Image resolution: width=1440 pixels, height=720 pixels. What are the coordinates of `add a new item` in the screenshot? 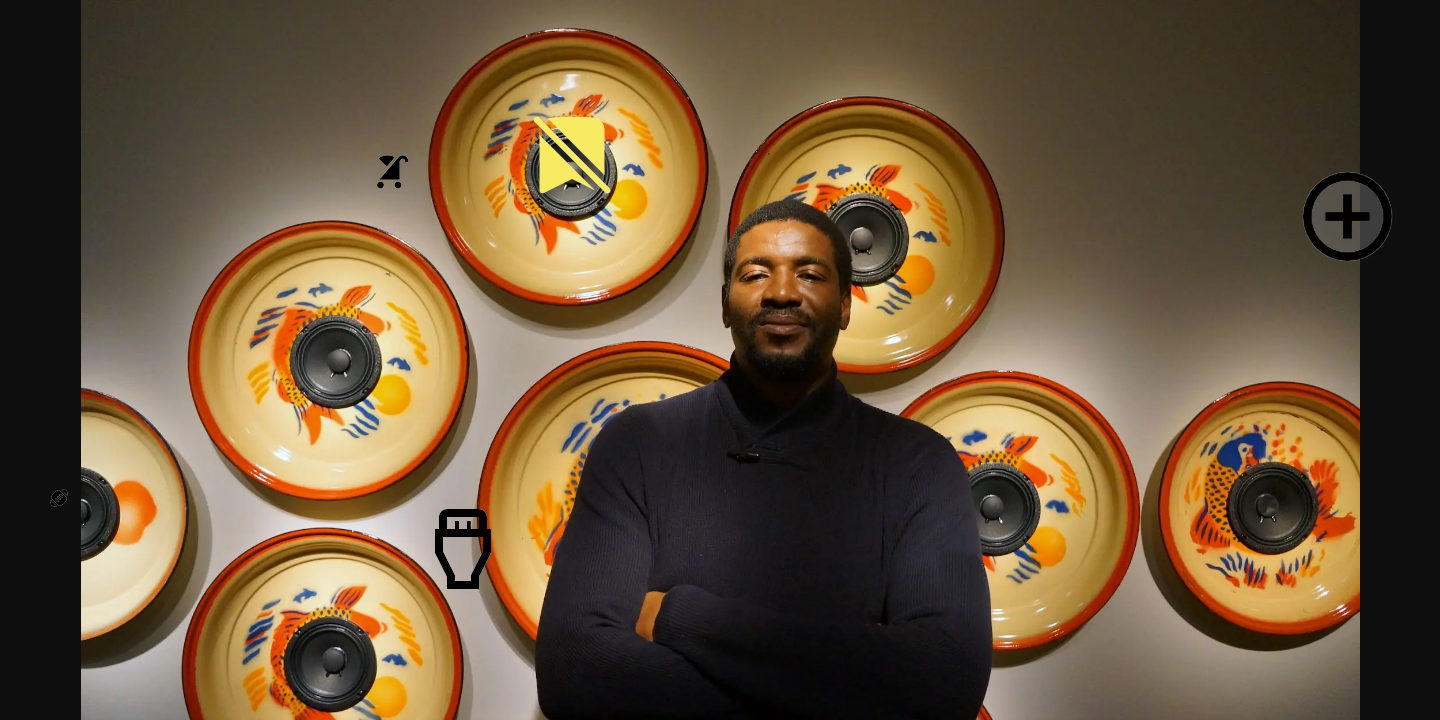 It's located at (1347, 216).